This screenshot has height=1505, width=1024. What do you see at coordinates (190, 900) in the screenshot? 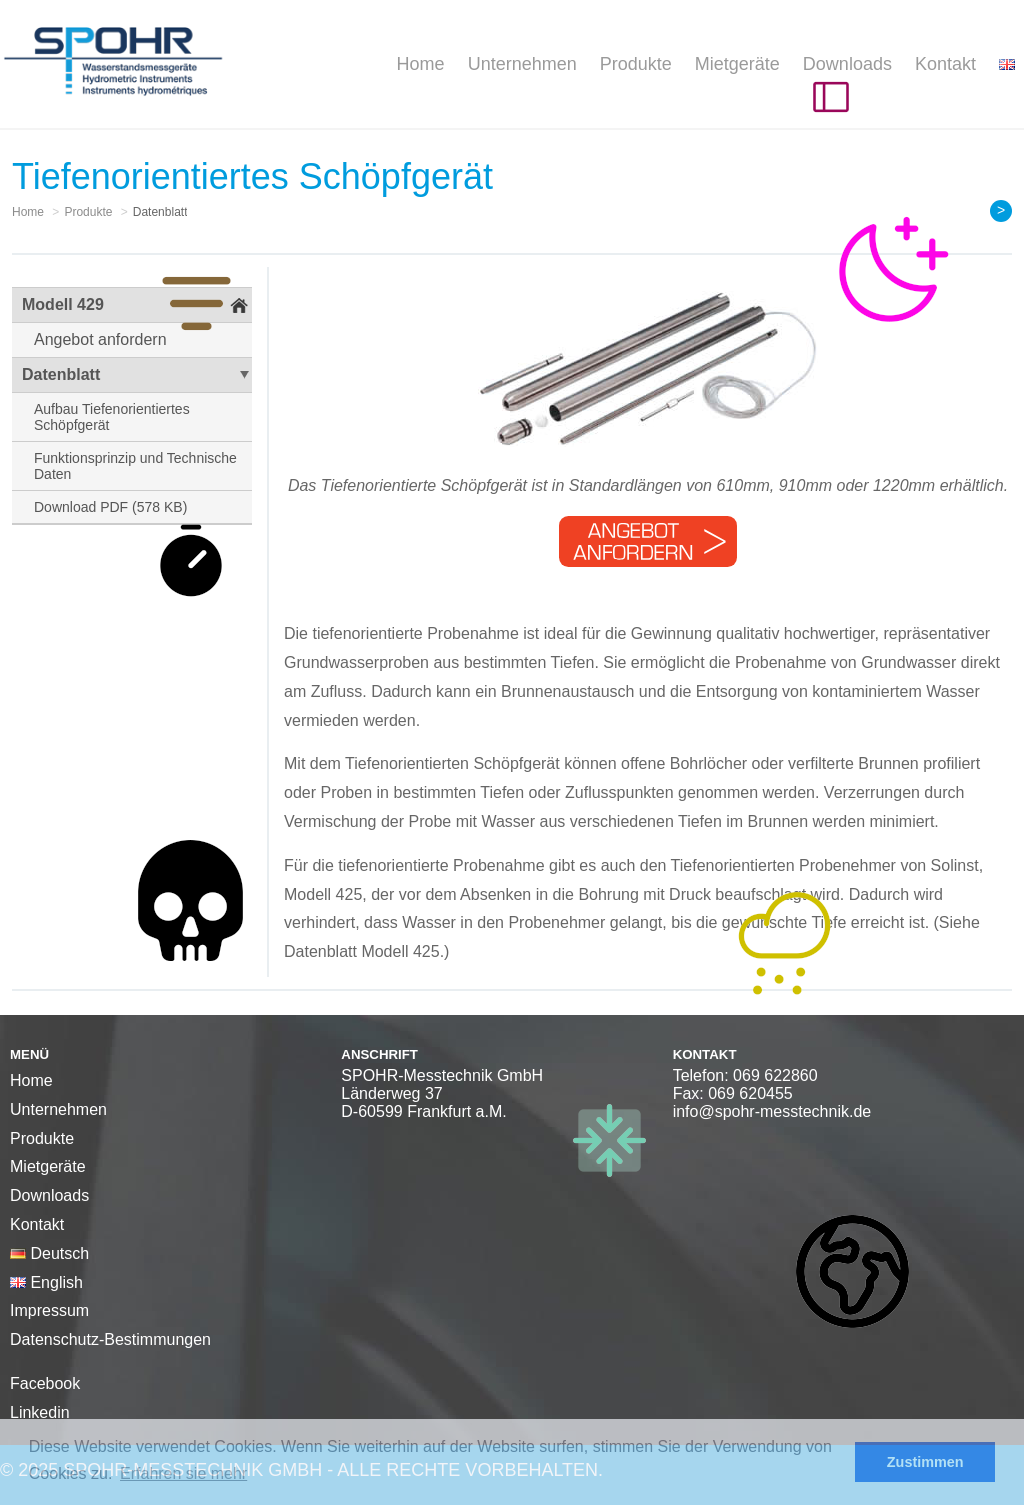
I see `indicates danger or hazardous content` at bounding box center [190, 900].